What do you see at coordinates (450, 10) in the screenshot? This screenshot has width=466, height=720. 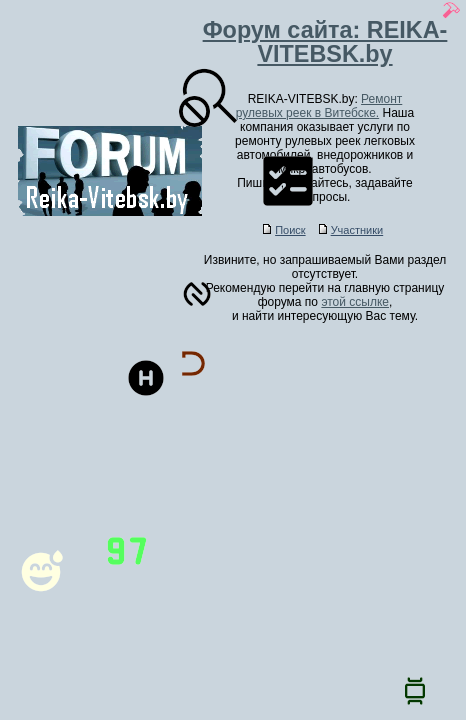 I see `access tools or settings` at bounding box center [450, 10].